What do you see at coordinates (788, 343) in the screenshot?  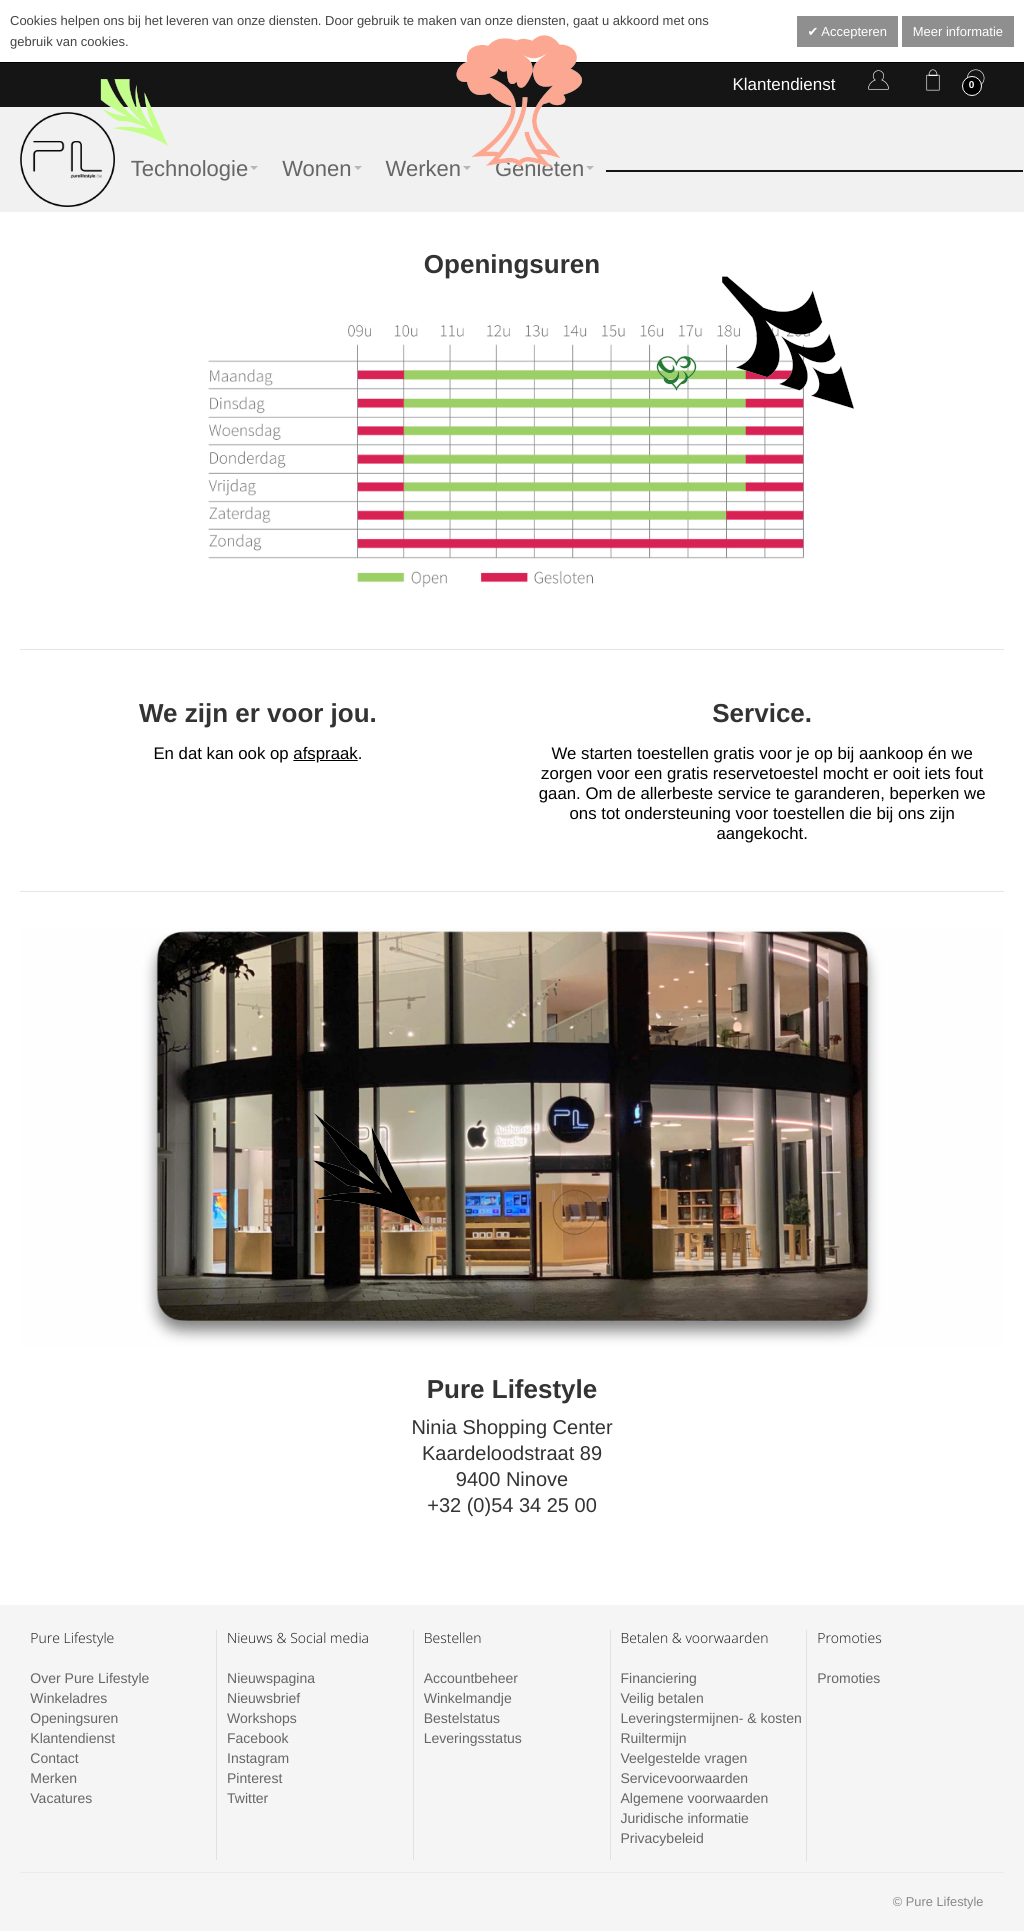 I see `launch projectile weapon in game` at bounding box center [788, 343].